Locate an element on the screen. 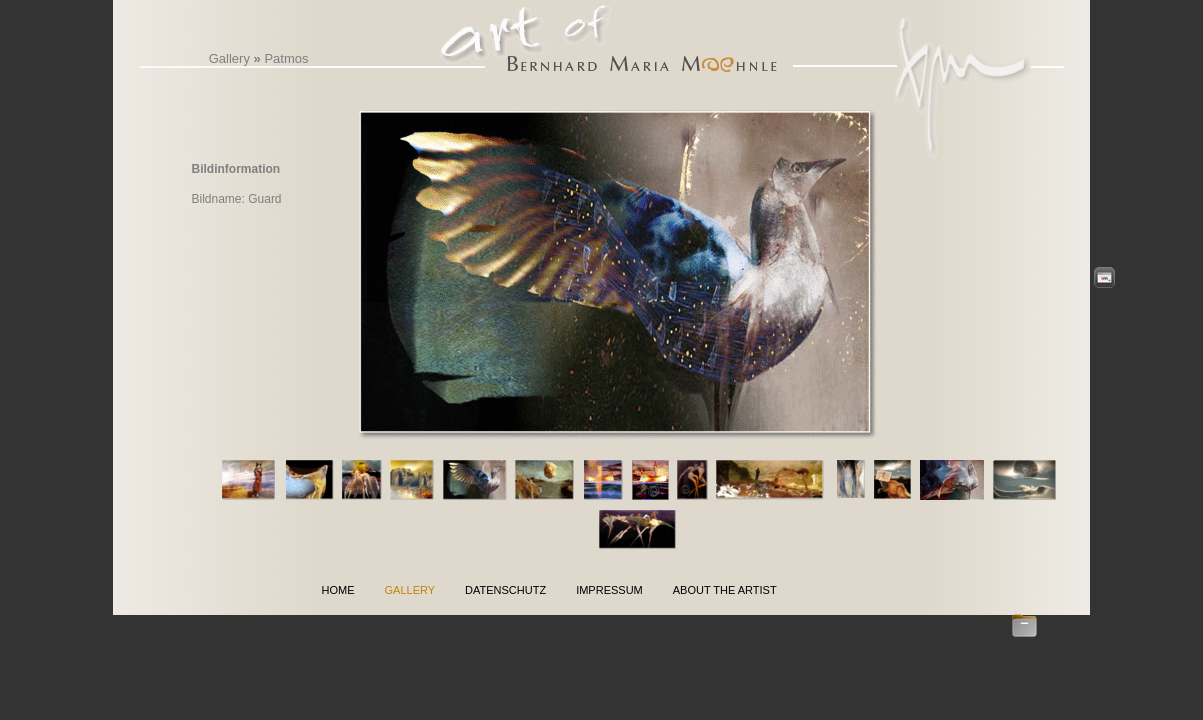 The height and width of the screenshot is (720, 1203). open the file manager application is located at coordinates (1024, 625).